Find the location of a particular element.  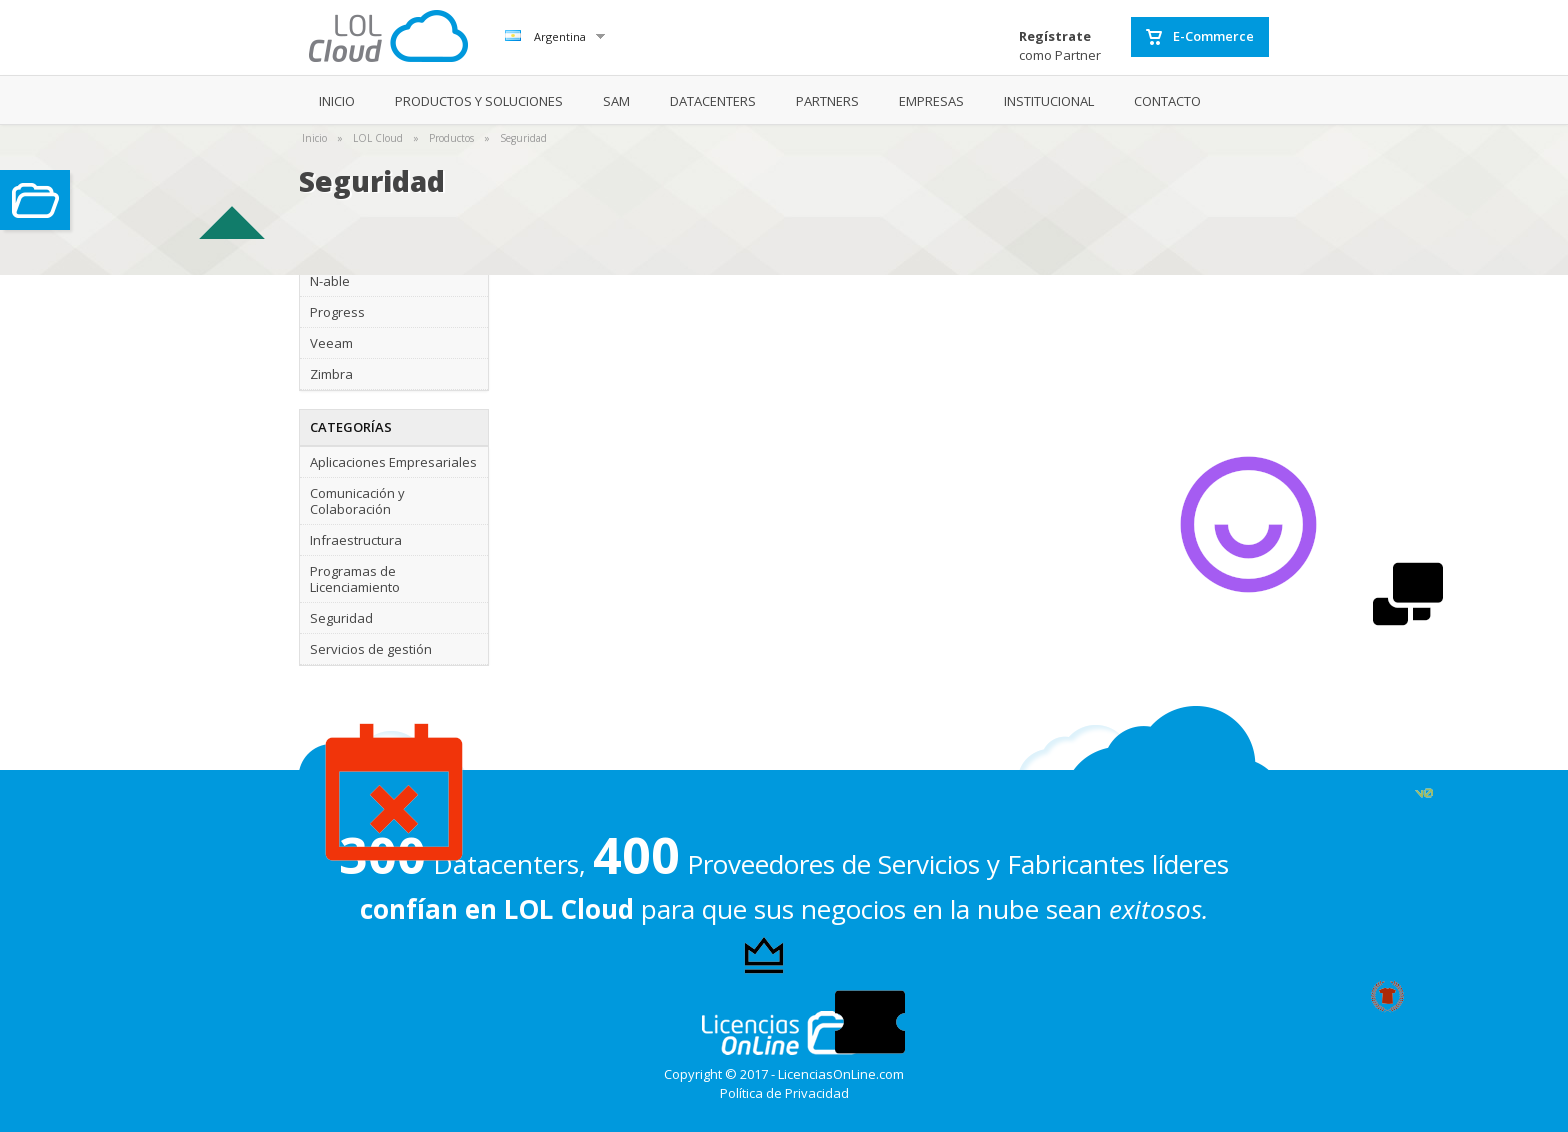

view your profile is located at coordinates (1248, 524).